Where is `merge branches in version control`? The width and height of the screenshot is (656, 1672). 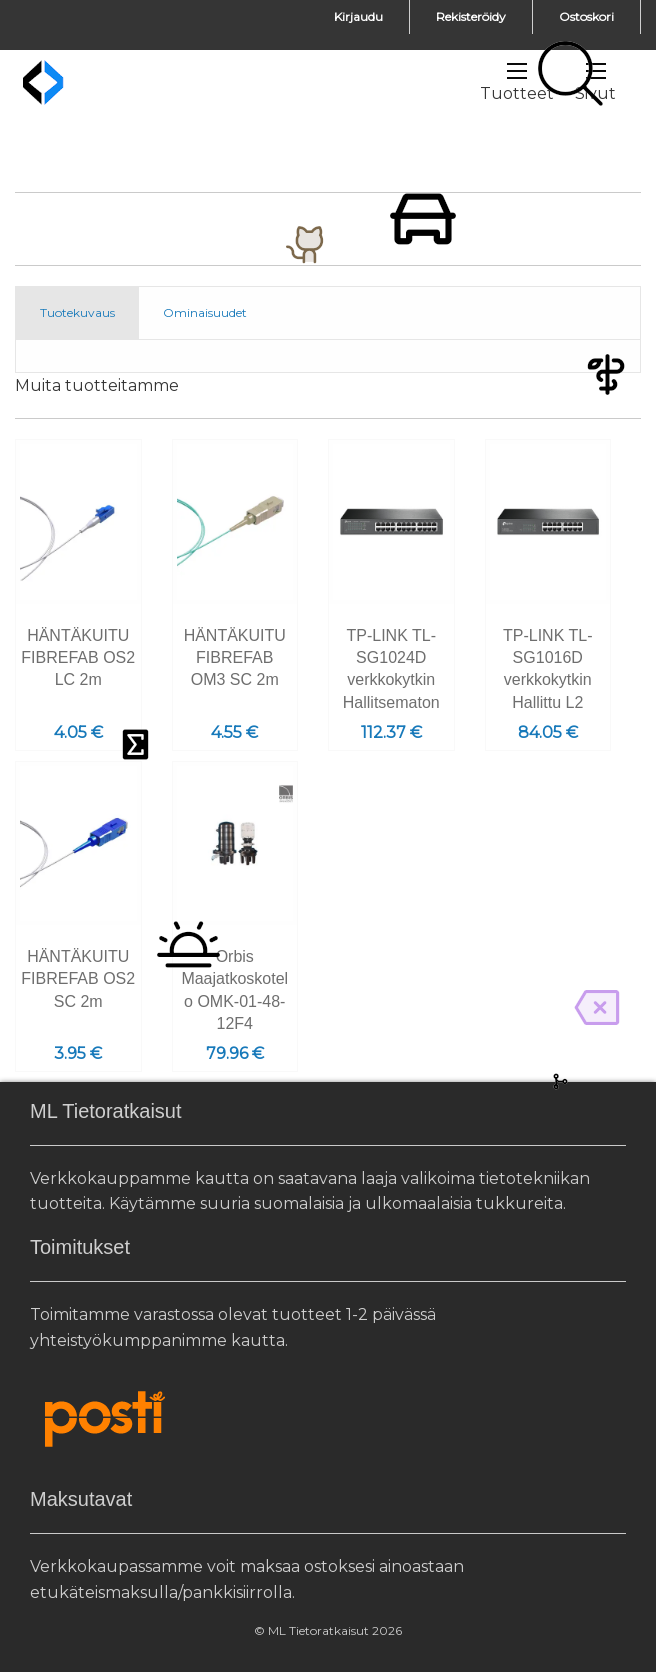 merge branches in version control is located at coordinates (560, 1081).